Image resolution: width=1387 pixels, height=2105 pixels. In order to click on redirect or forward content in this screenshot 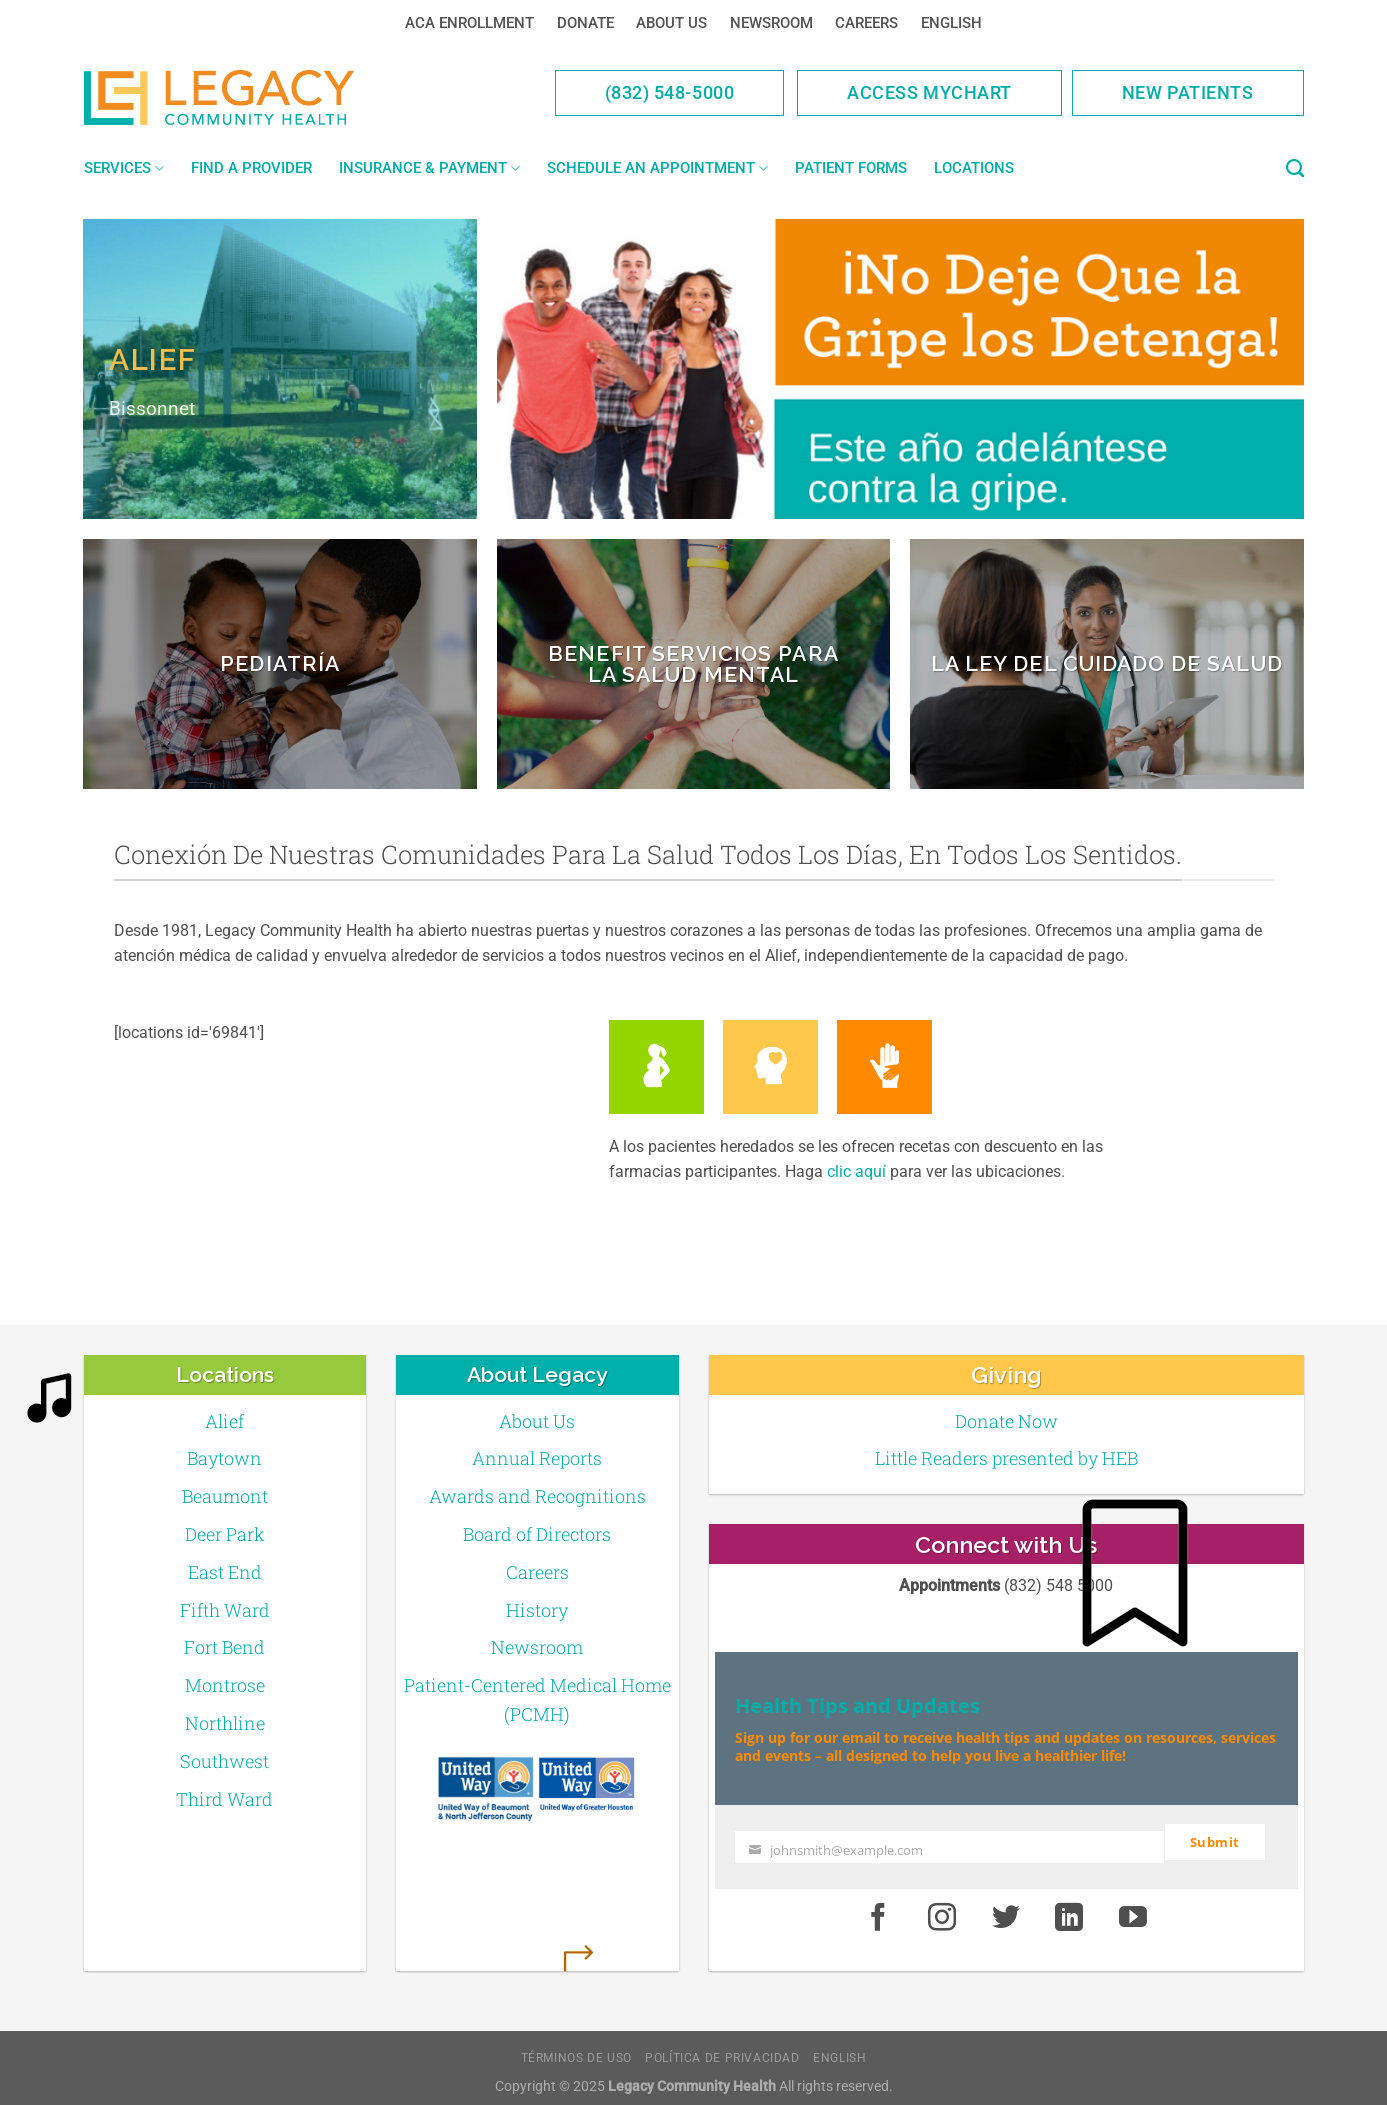, I will do `click(578, 1958)`.